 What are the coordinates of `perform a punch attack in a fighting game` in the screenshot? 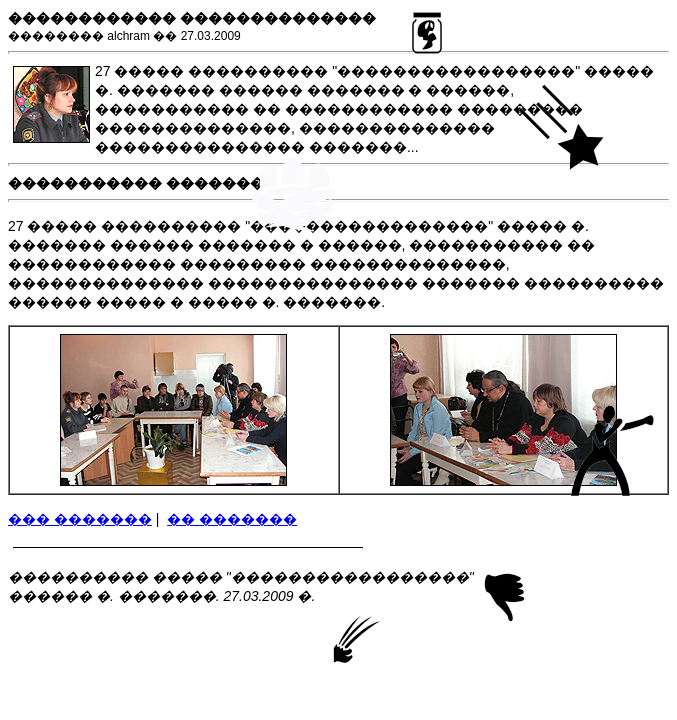 It's located at (616, 449).